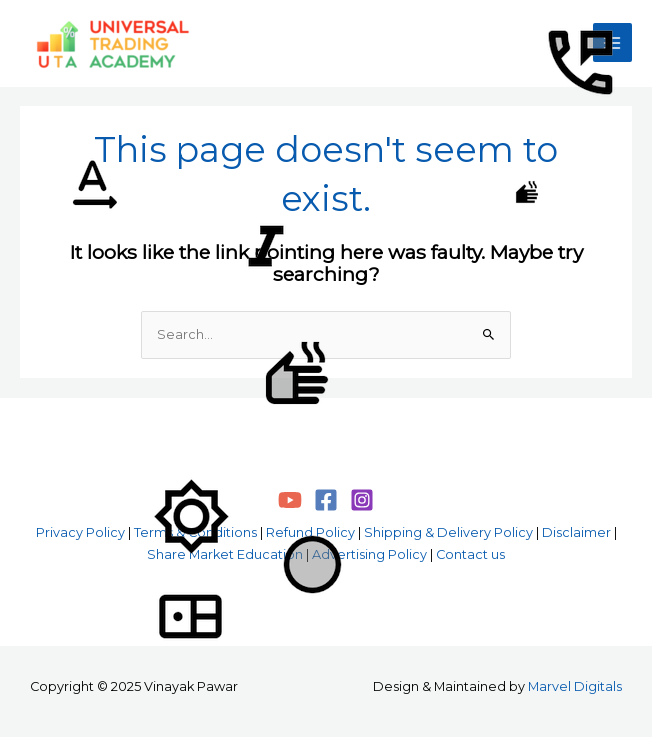 This screenshot has height=737, width=652. What do you see at coordinates (266, 249) in the screenshot?
I see `apply italic formatting to selected text` at bounding box center [266, 249].